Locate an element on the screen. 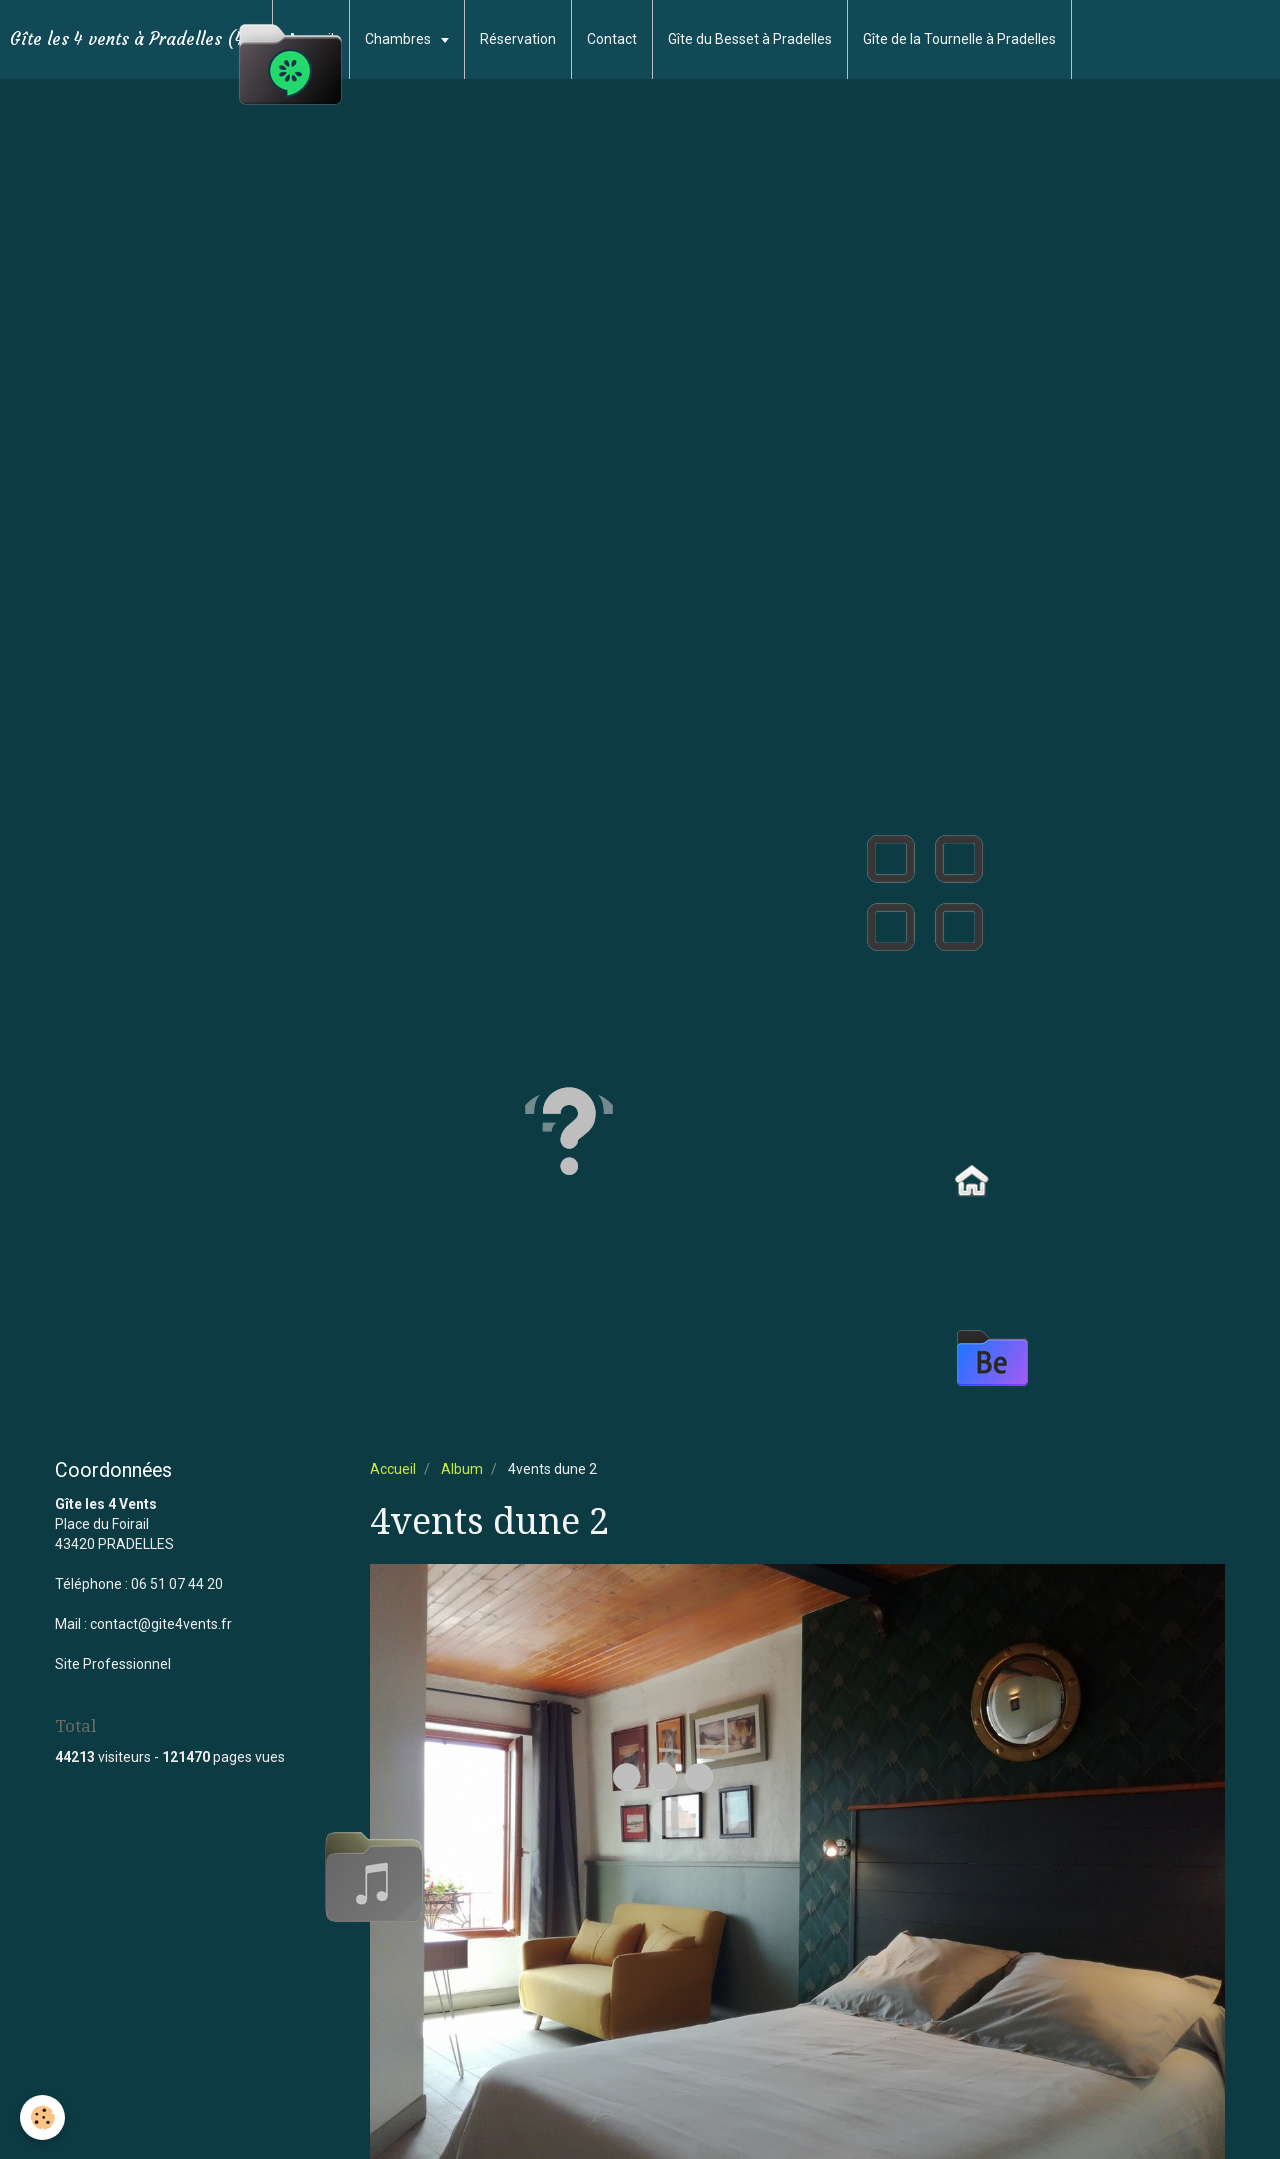 The height and width of the screenshot is (2159, 1280). folder containing cucumber/gherkin test files is located at coordinates (290, 67).